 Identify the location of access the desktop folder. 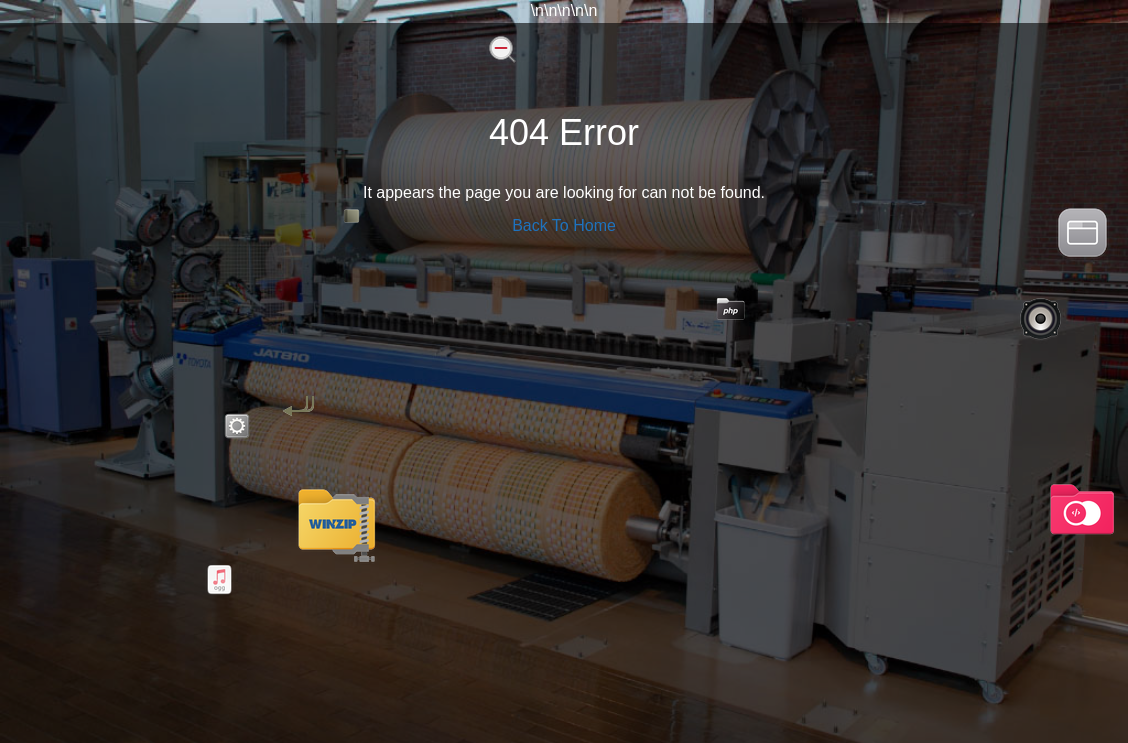
(351, 215).